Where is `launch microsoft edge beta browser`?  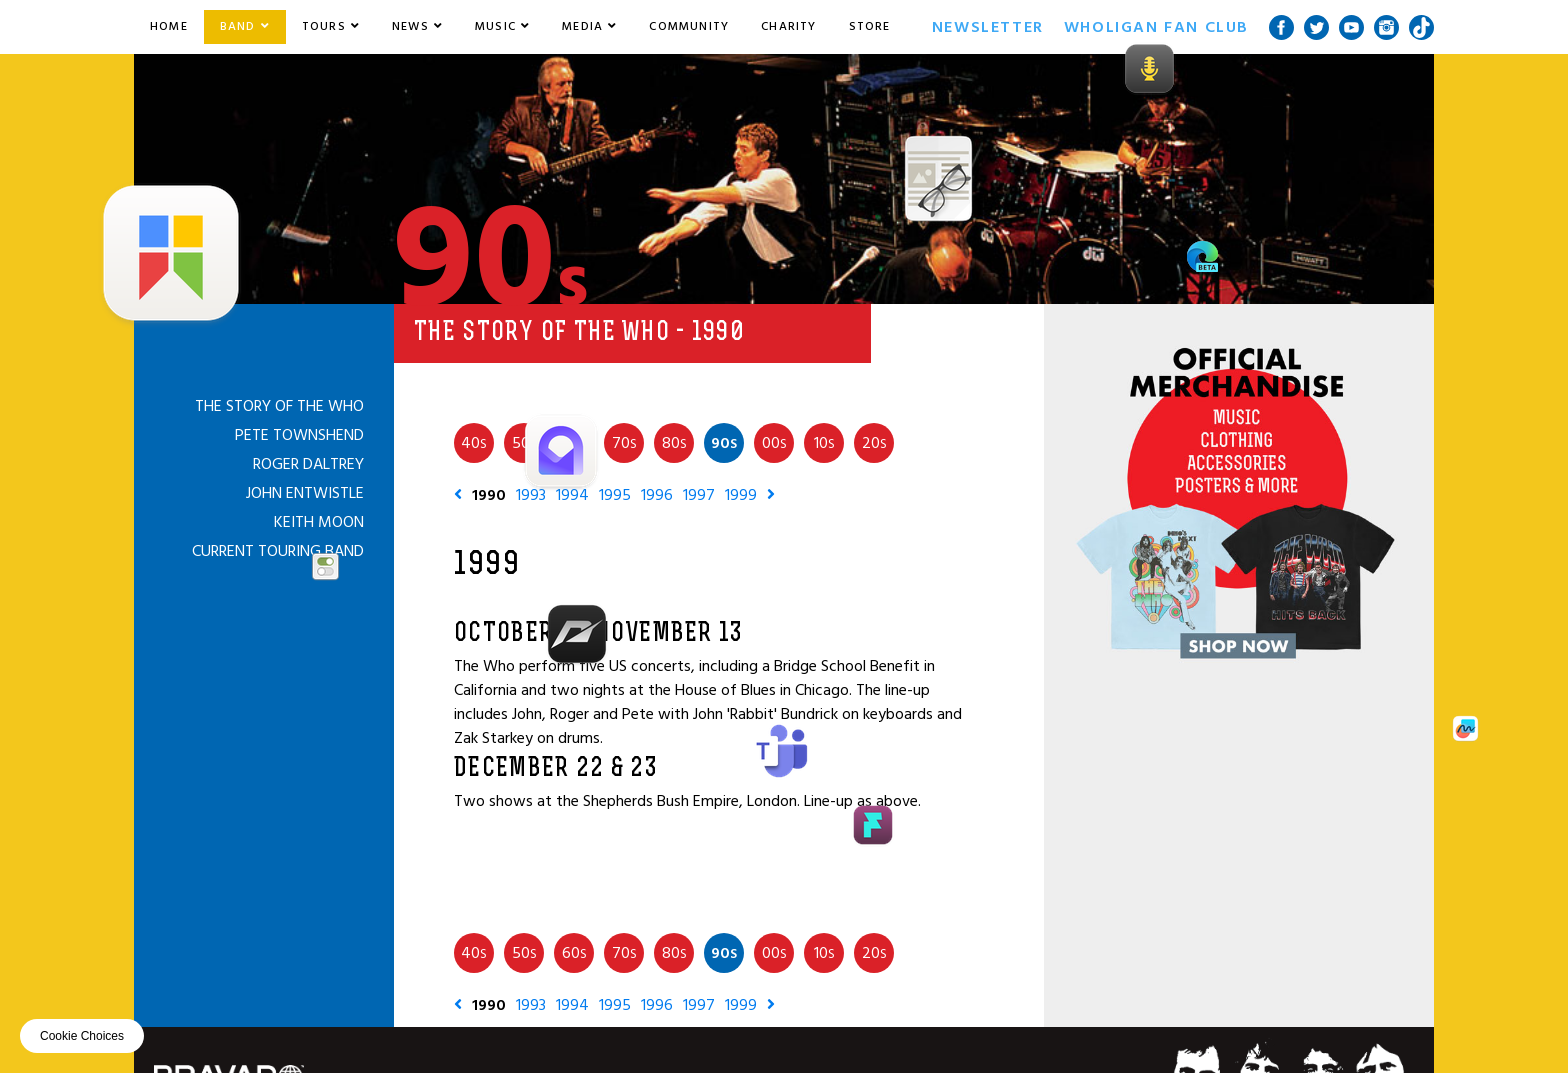
launch microsoft edge beta browser is located at coordinates (1202, 256).